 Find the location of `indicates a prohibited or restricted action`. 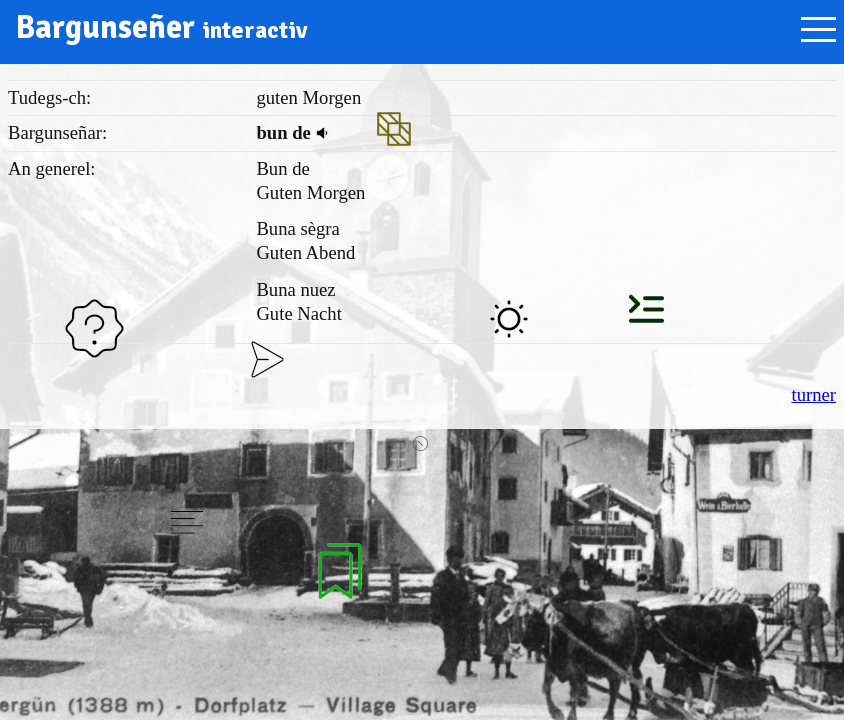

indicates a prohibited or restricted action is located at coordinates (420, 443).